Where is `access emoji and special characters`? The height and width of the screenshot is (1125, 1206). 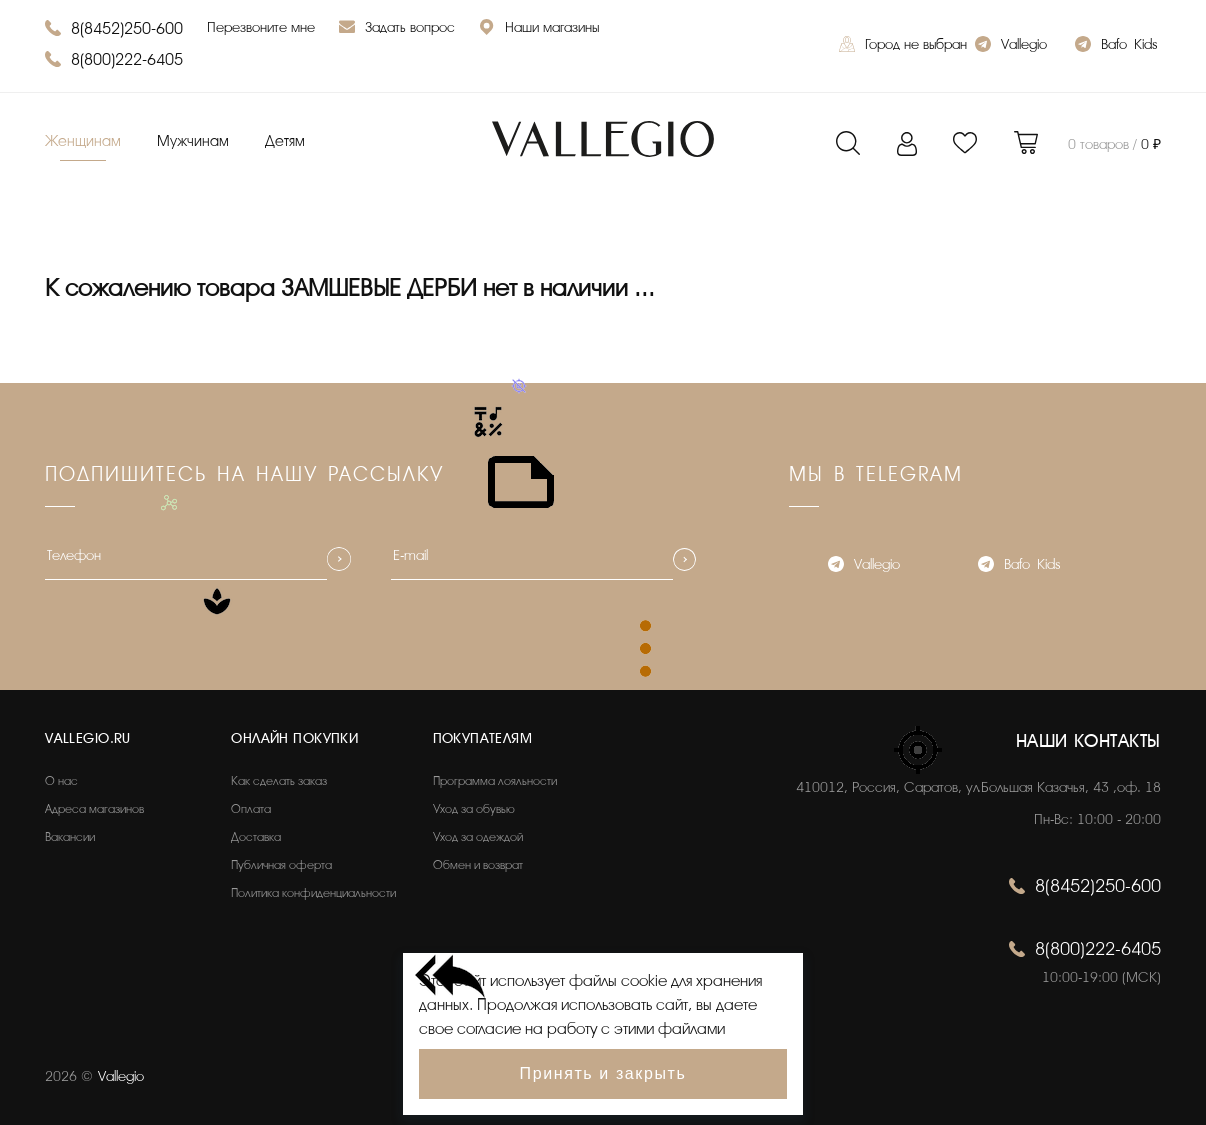 access emoji and special characters is located at coordinates (488, 422).